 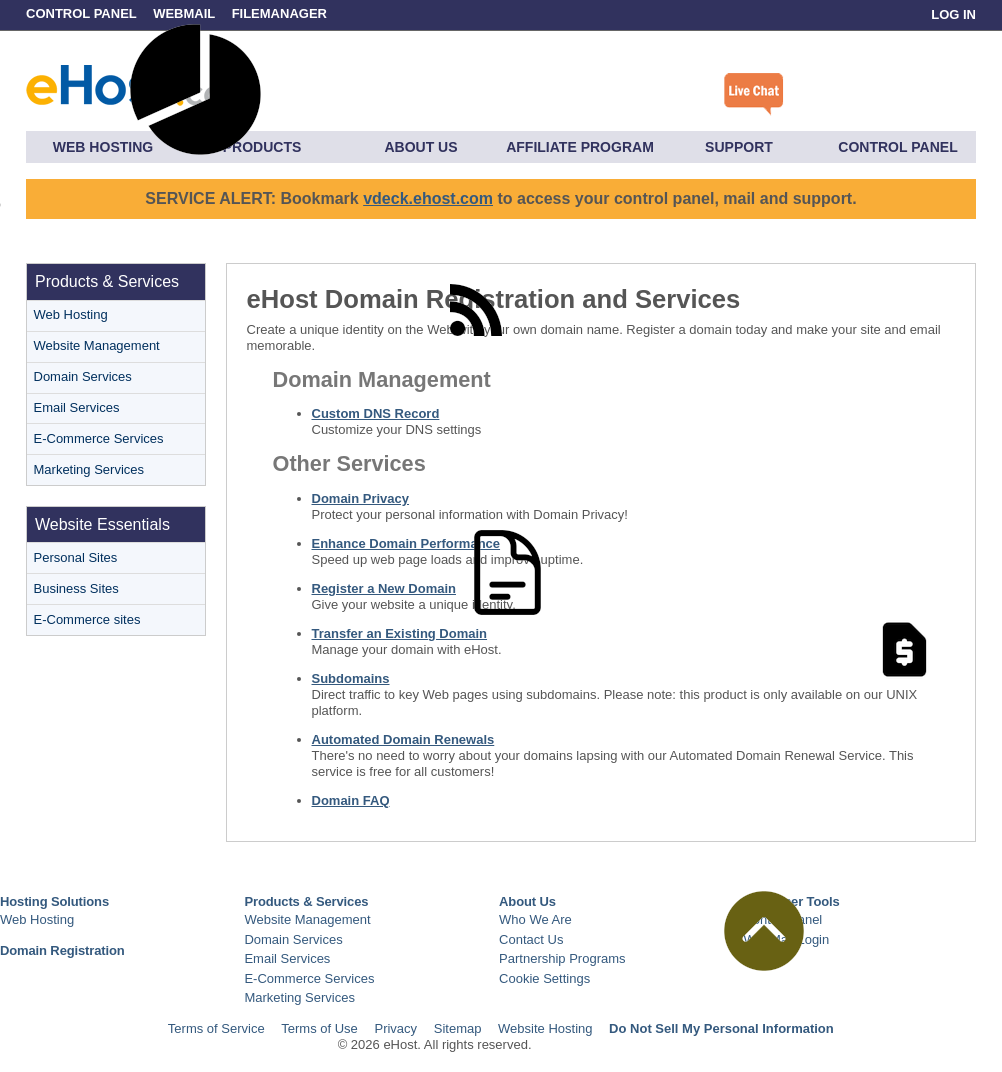 What do you see at coordinates (764, 931) in the screenshot?
I see `scroll to top of page` at bounding box center [764, 931].